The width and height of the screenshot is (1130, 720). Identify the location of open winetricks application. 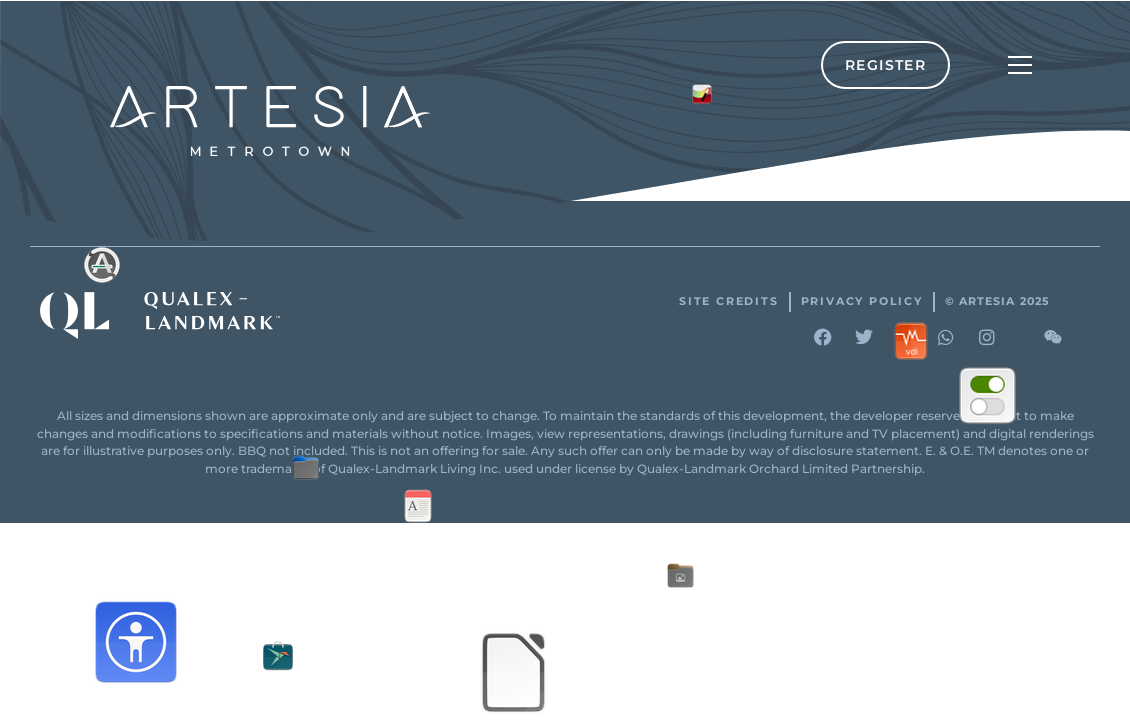
(702, 94).